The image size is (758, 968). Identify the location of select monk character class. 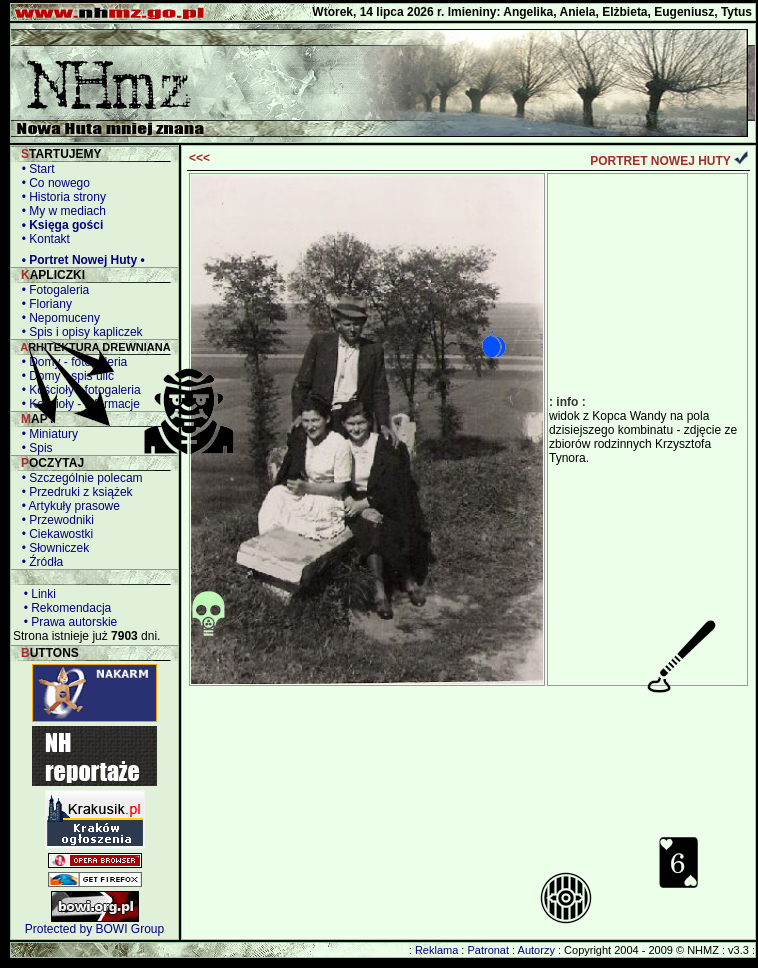
(189, 409).